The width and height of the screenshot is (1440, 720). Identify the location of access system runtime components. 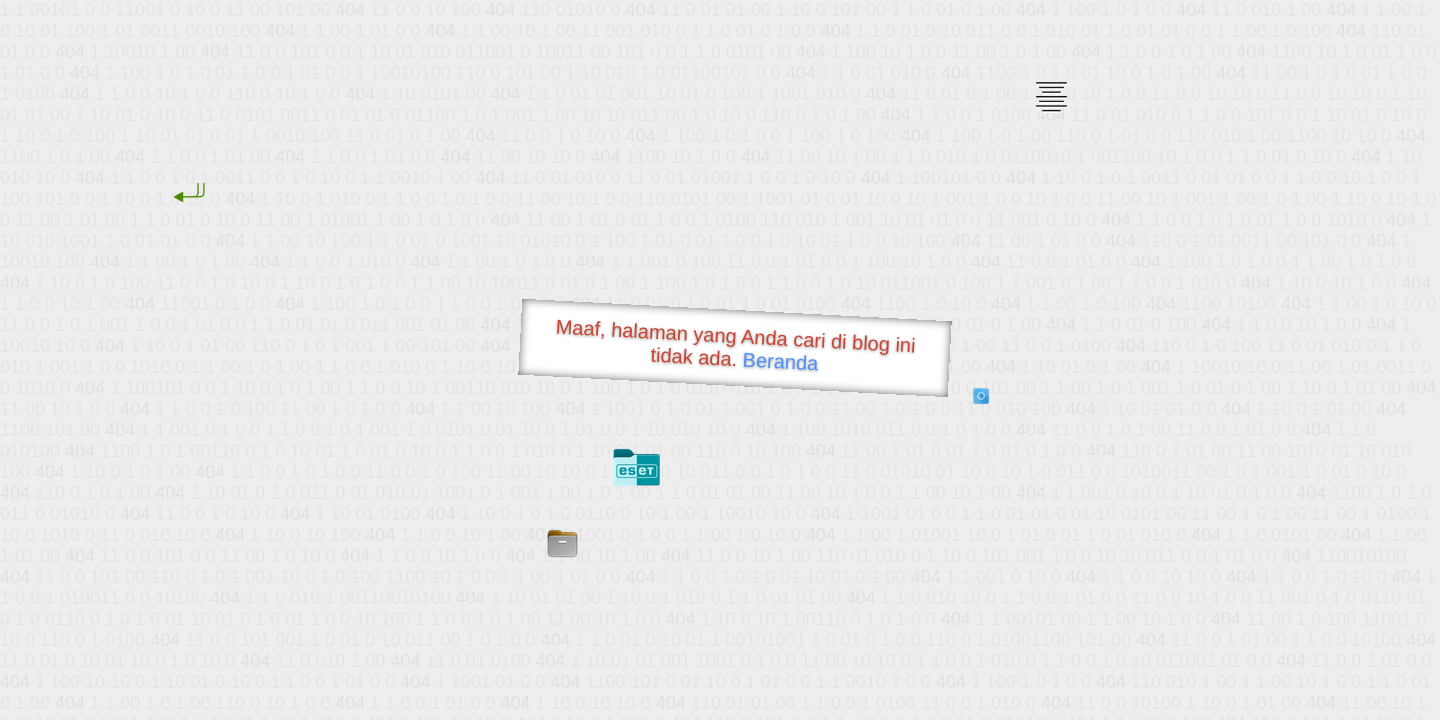
(981, 396).